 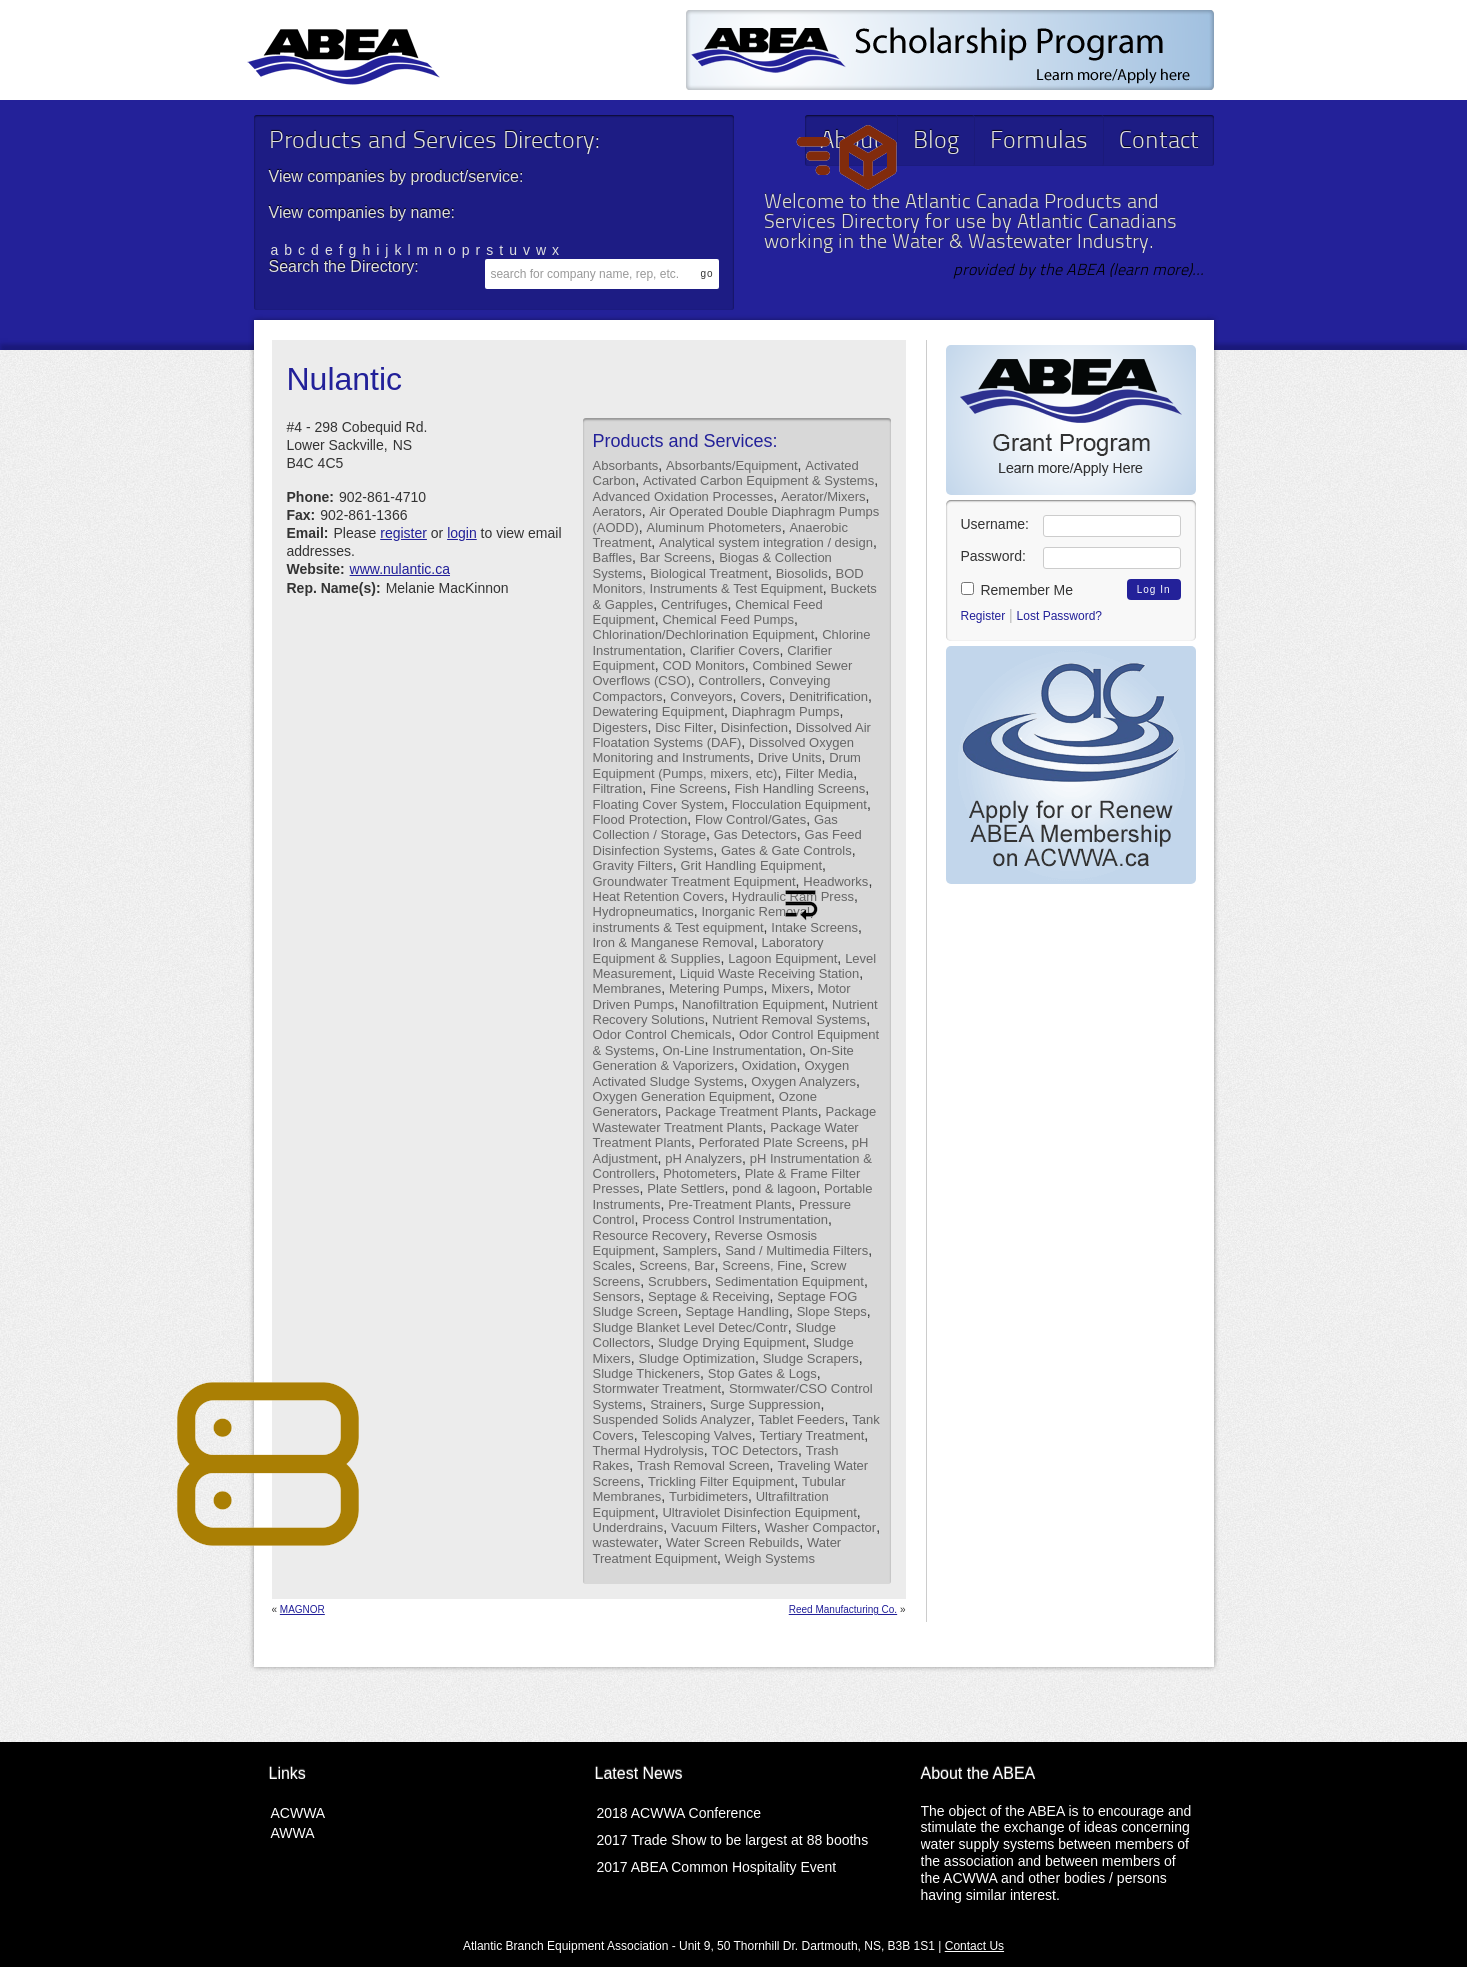 I want to click on view server status, so click(x=268, y=1464).